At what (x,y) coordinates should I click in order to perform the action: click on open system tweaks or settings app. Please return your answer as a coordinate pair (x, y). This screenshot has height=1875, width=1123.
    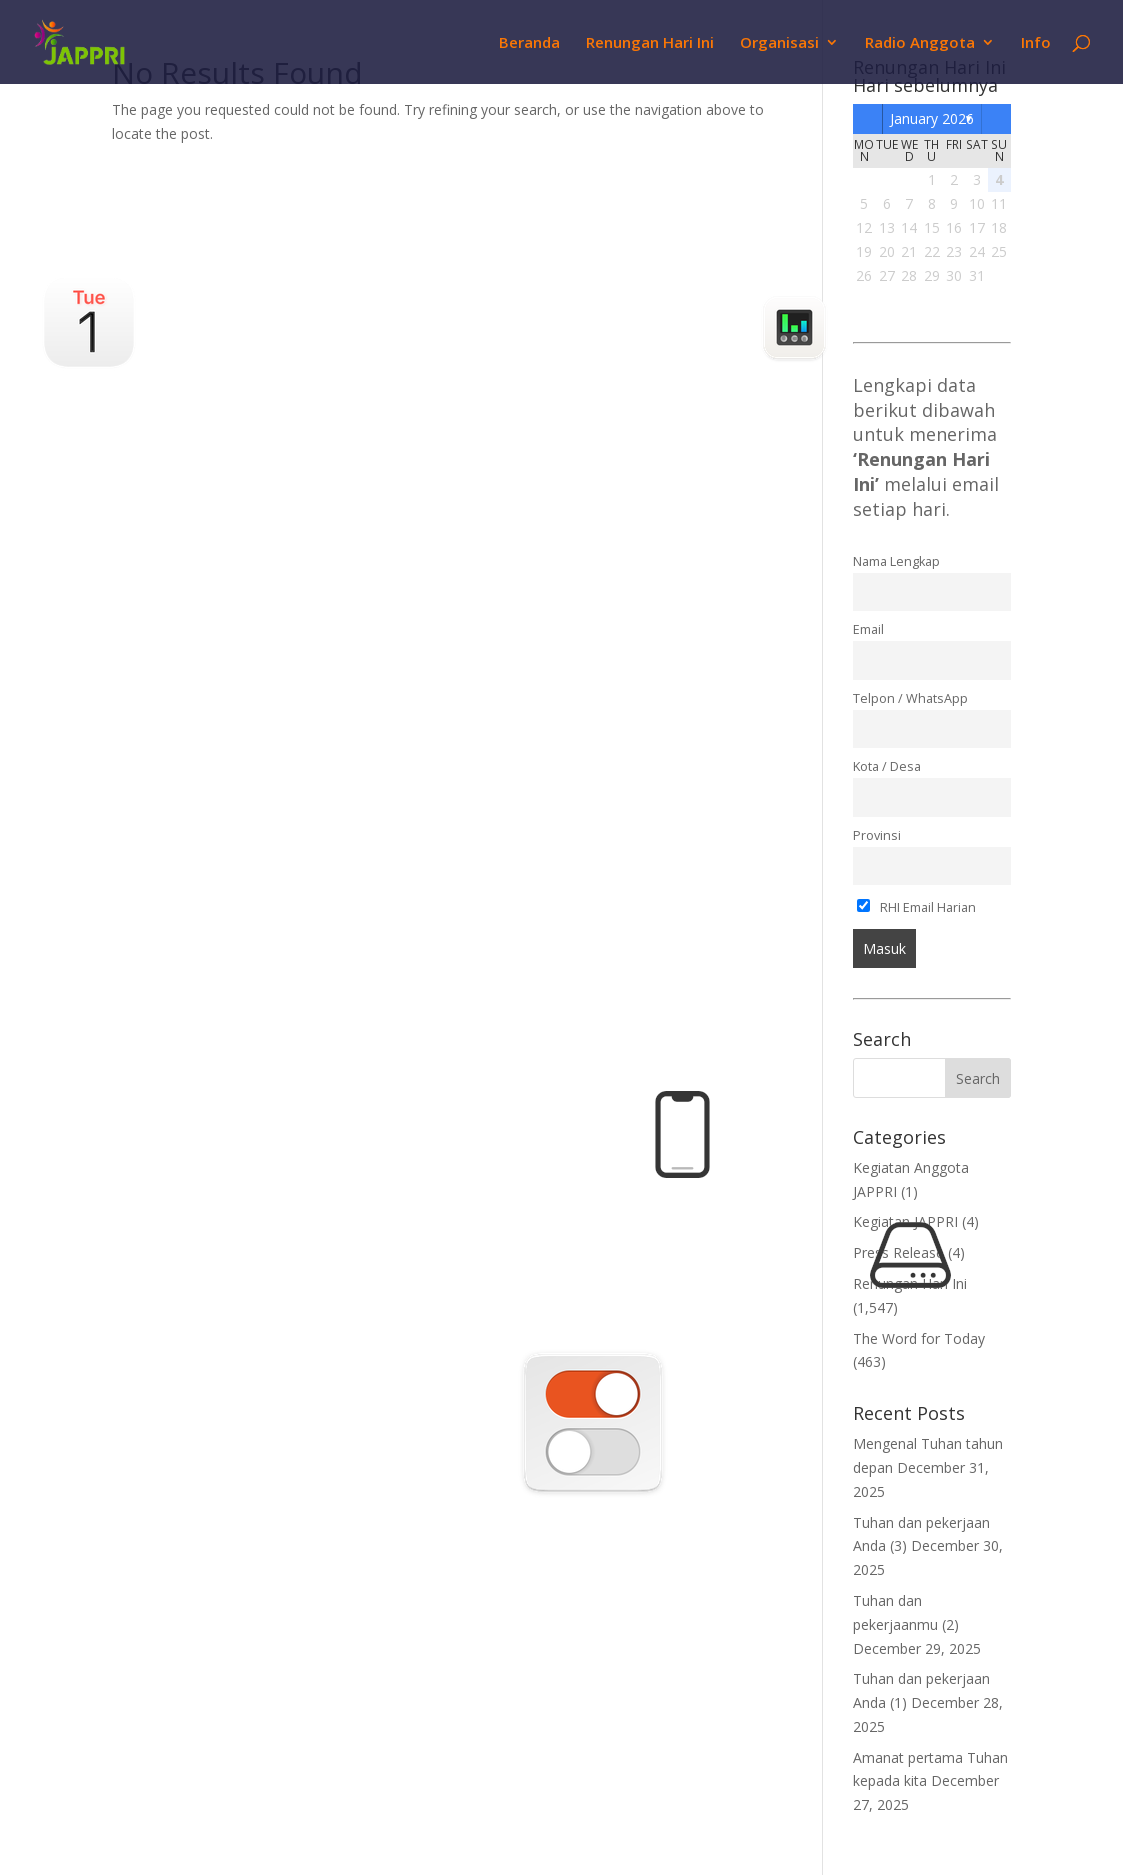
    Looking at the image, I should click on (593, 1423).